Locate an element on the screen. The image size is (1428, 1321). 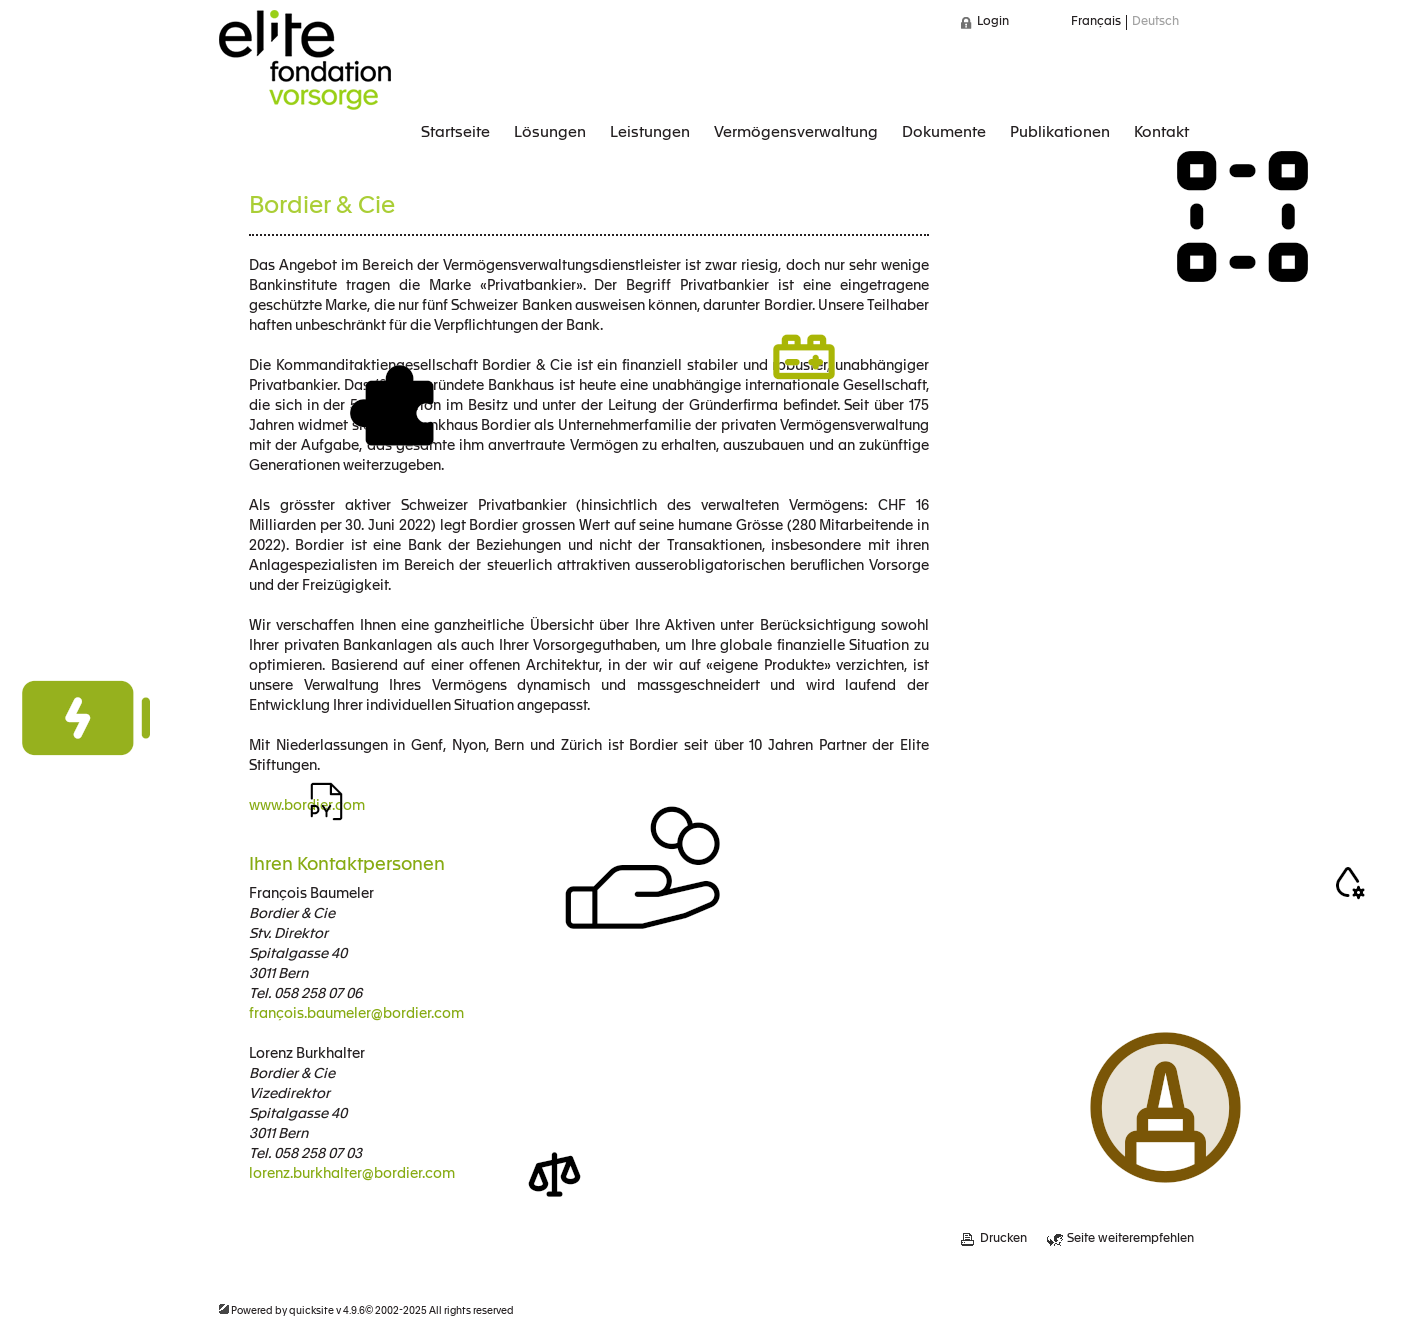
python script file is located at coordinates (326, 801).